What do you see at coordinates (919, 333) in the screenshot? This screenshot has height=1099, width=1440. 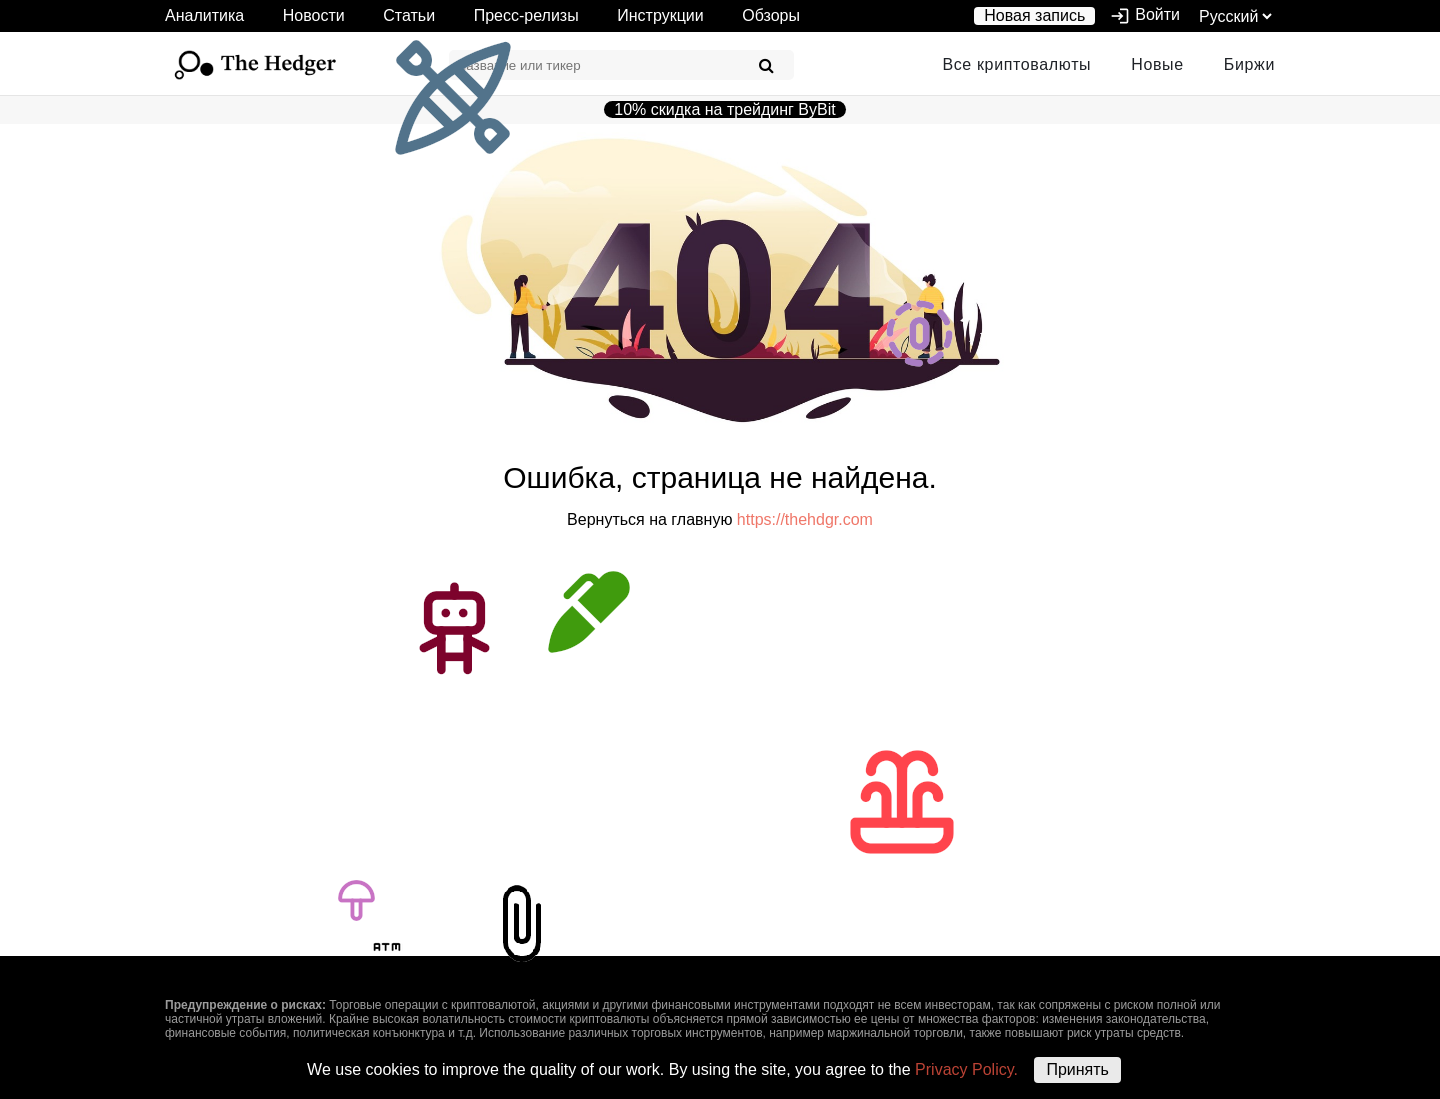 I see `indicates a pending or in-progress state` at bounding box center [919, 333].